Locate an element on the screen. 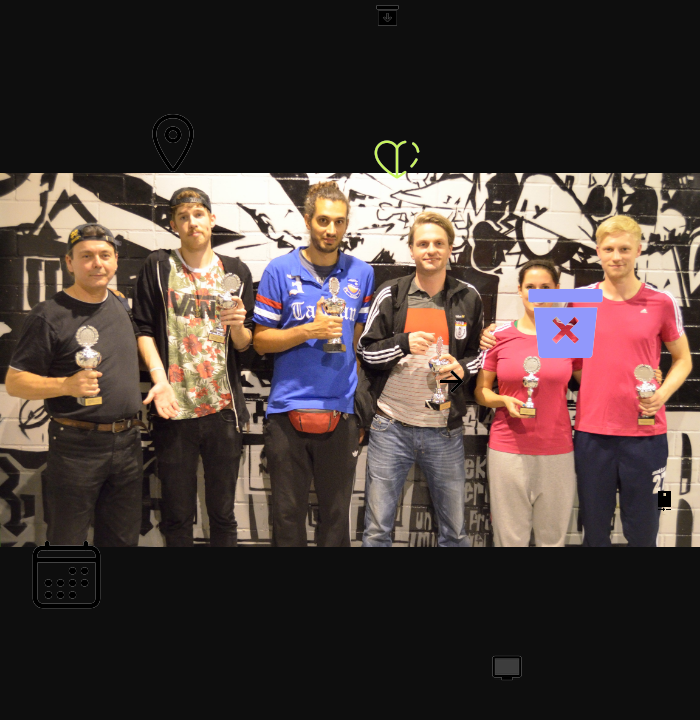 Image resolution: width=700 pixels, height=720 pixels. delete selected item is located at coordinates (565, 323).